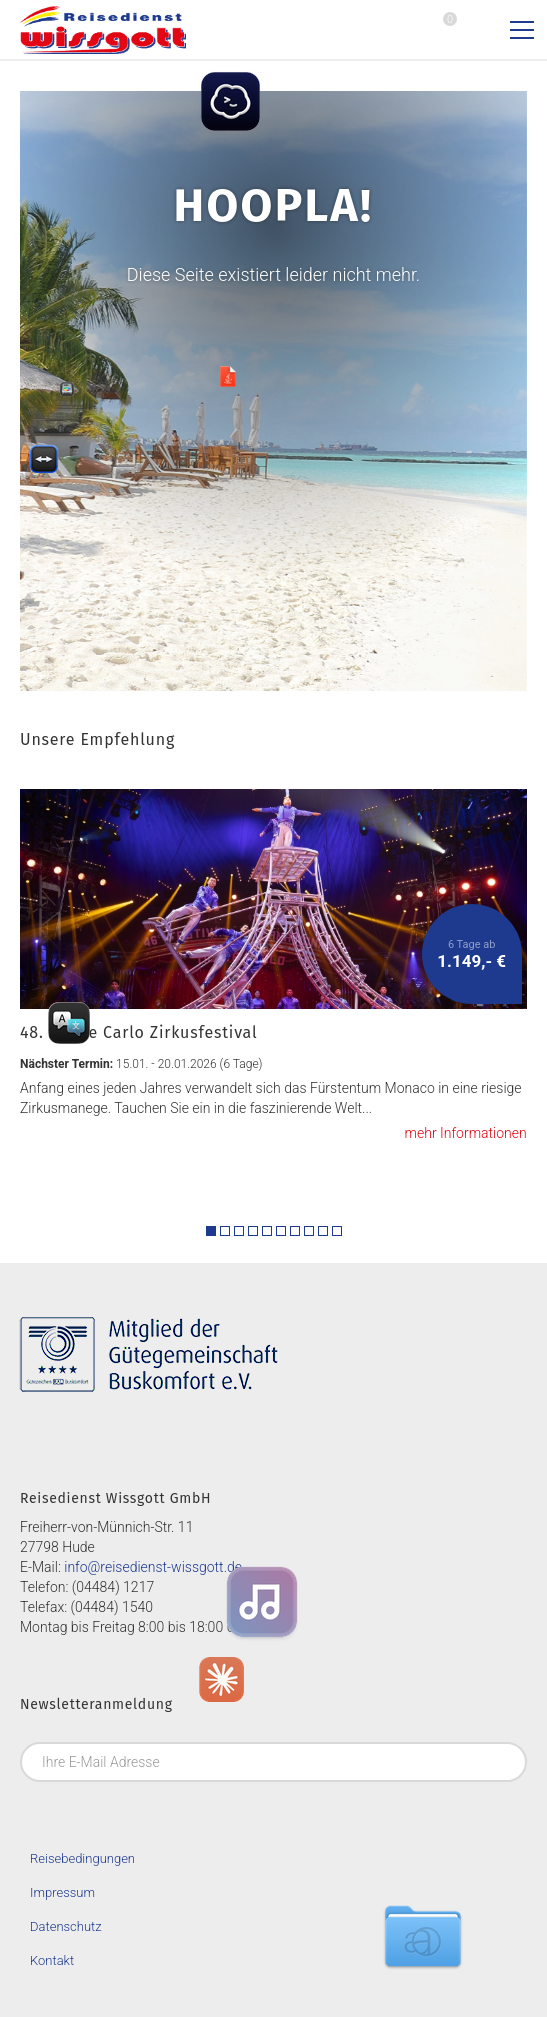 The width and height of the screenshot is (547, 2017). Describe the element at coordinates (262, 1602) in the screenshot. I see `open mousai music recognition app` at that location.